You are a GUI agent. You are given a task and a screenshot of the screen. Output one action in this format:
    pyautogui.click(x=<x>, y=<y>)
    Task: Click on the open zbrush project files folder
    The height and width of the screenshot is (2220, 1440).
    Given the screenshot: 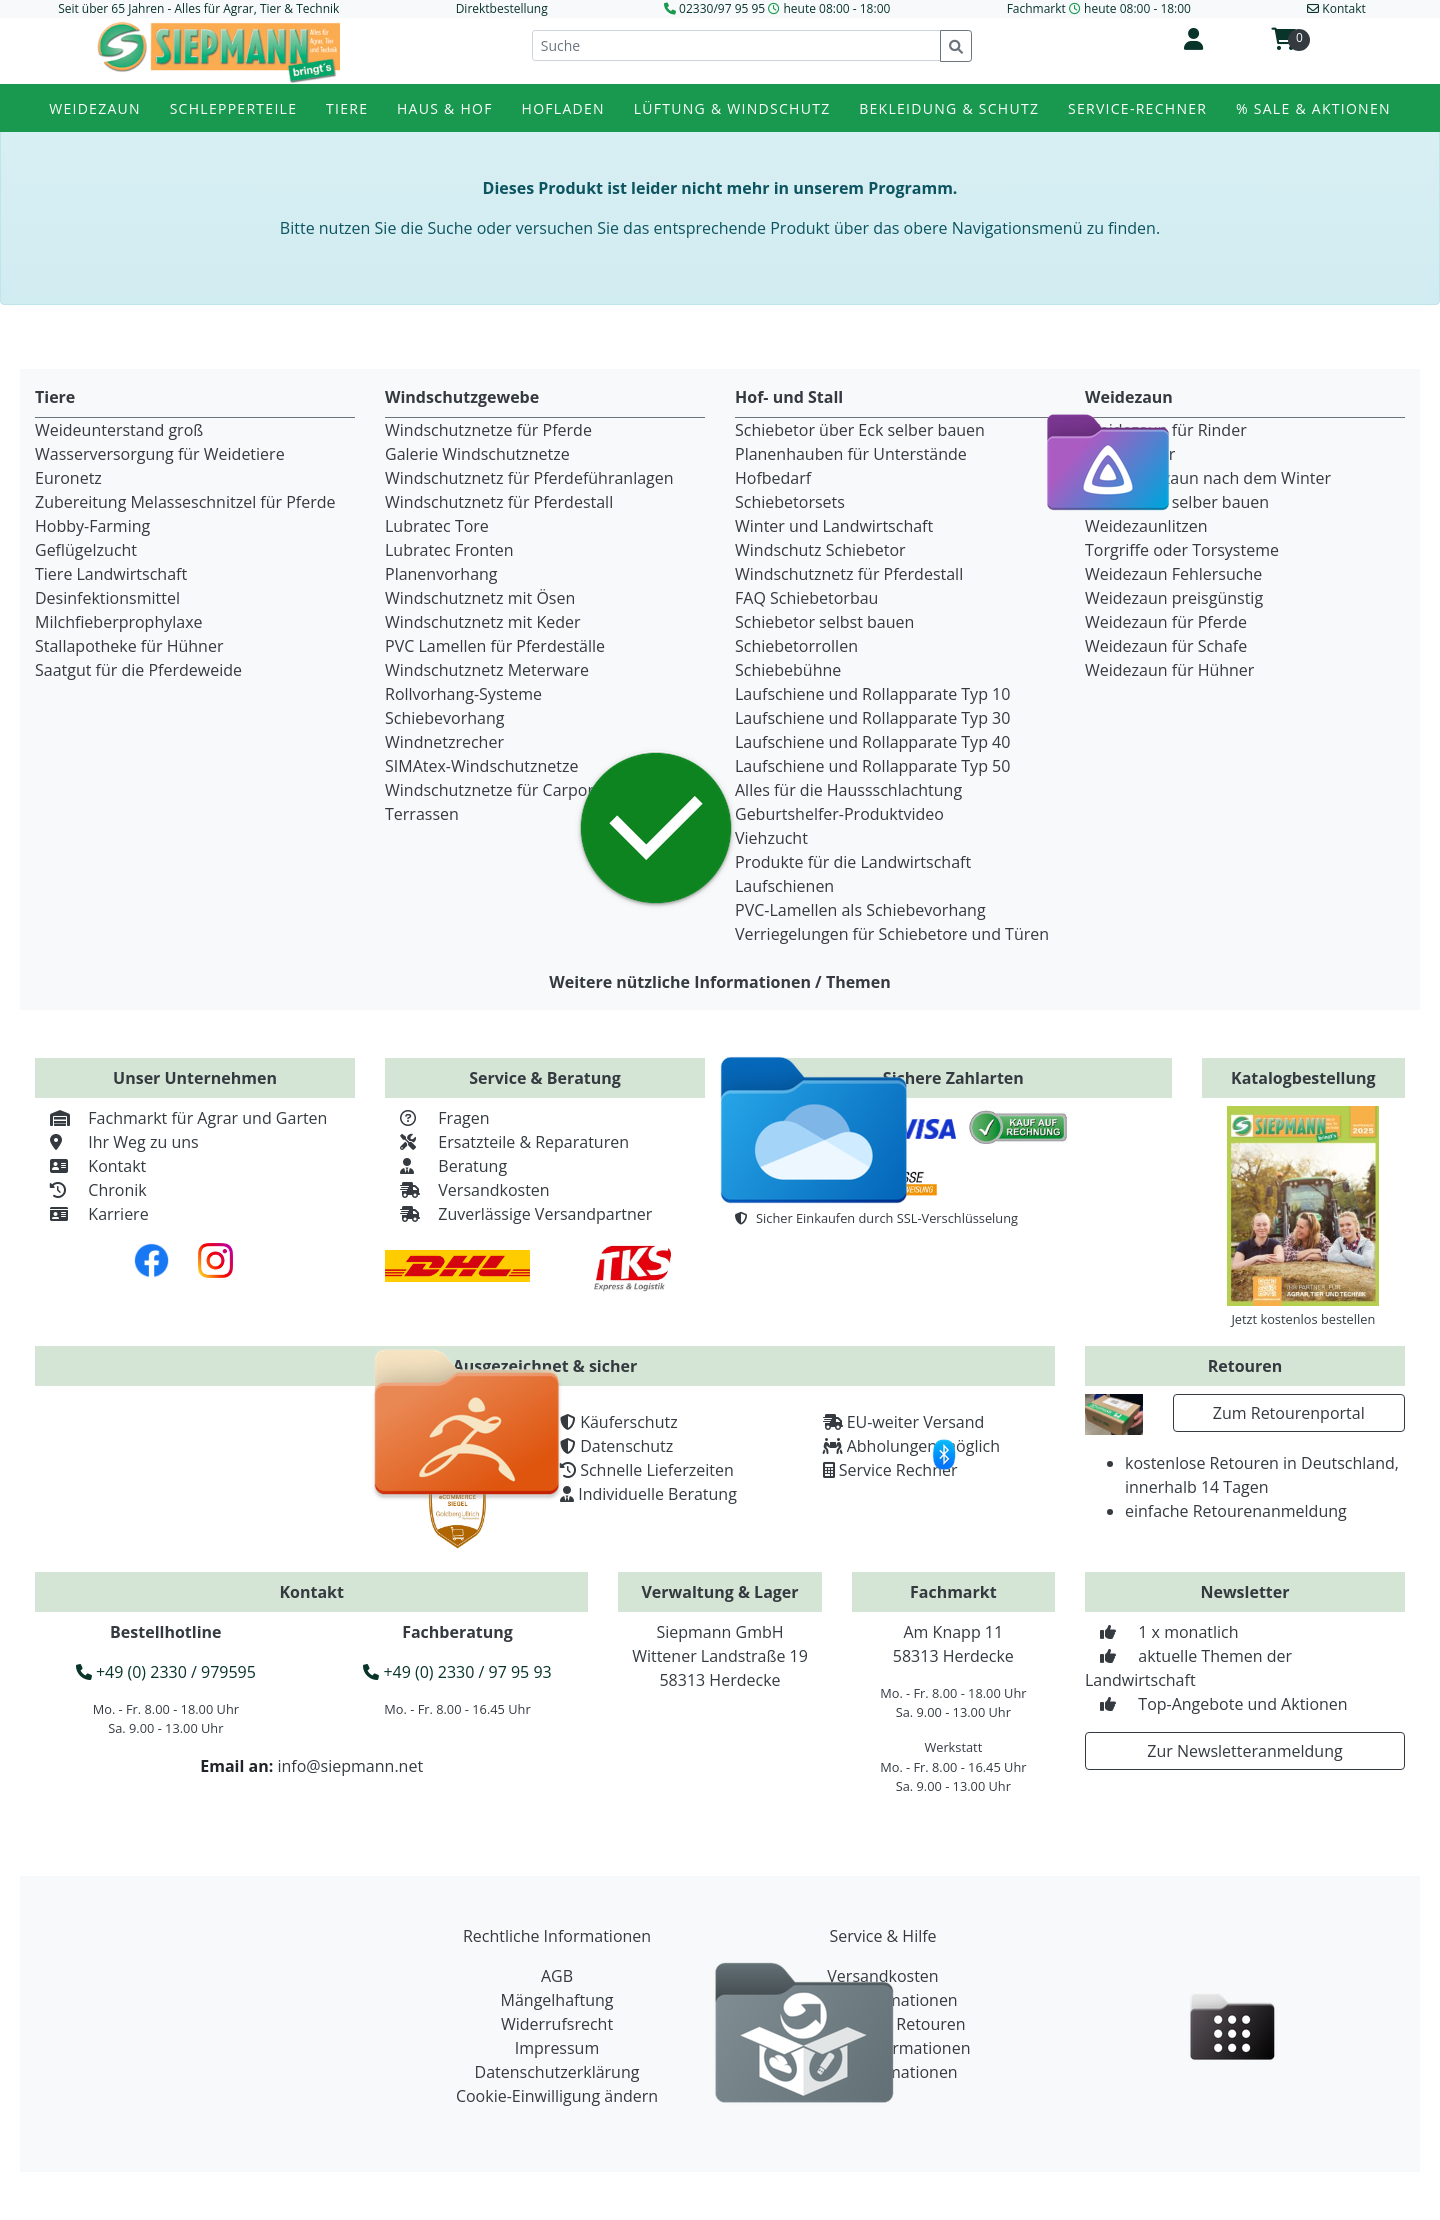 What is the action you would take?
    pyautogui.click(x=466, y=1427)
    